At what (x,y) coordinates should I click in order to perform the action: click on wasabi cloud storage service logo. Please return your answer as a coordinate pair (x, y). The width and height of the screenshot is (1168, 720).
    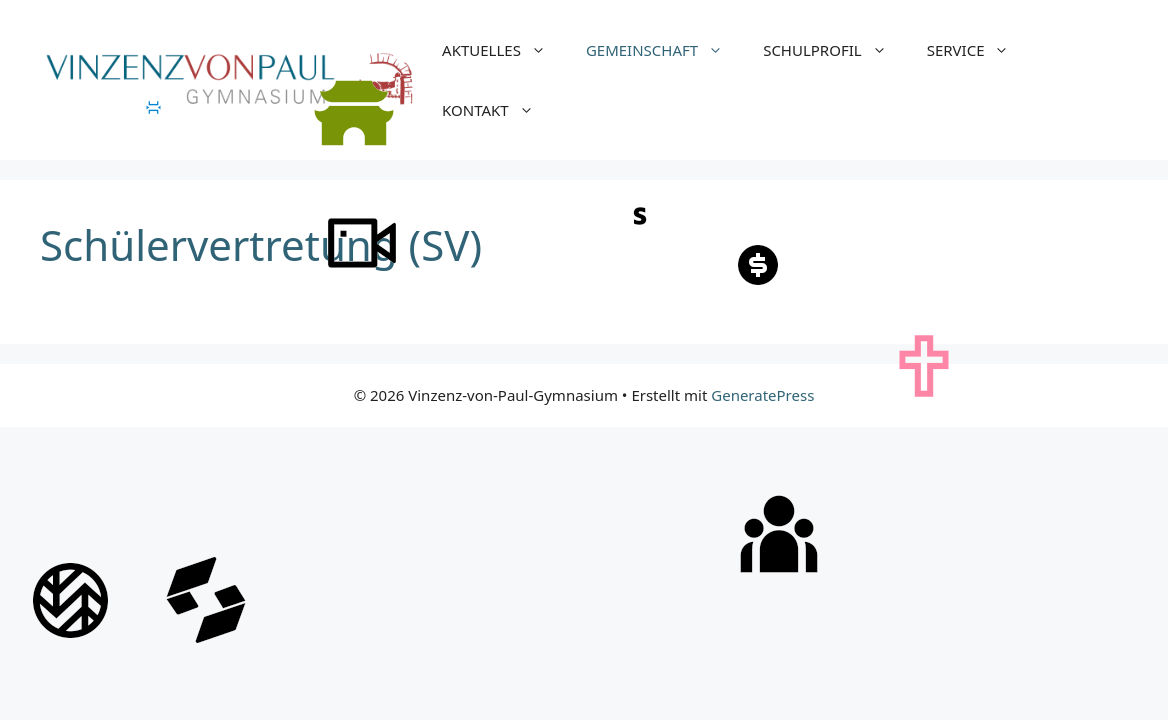
    Looking at the image, I should click on (70, 600).